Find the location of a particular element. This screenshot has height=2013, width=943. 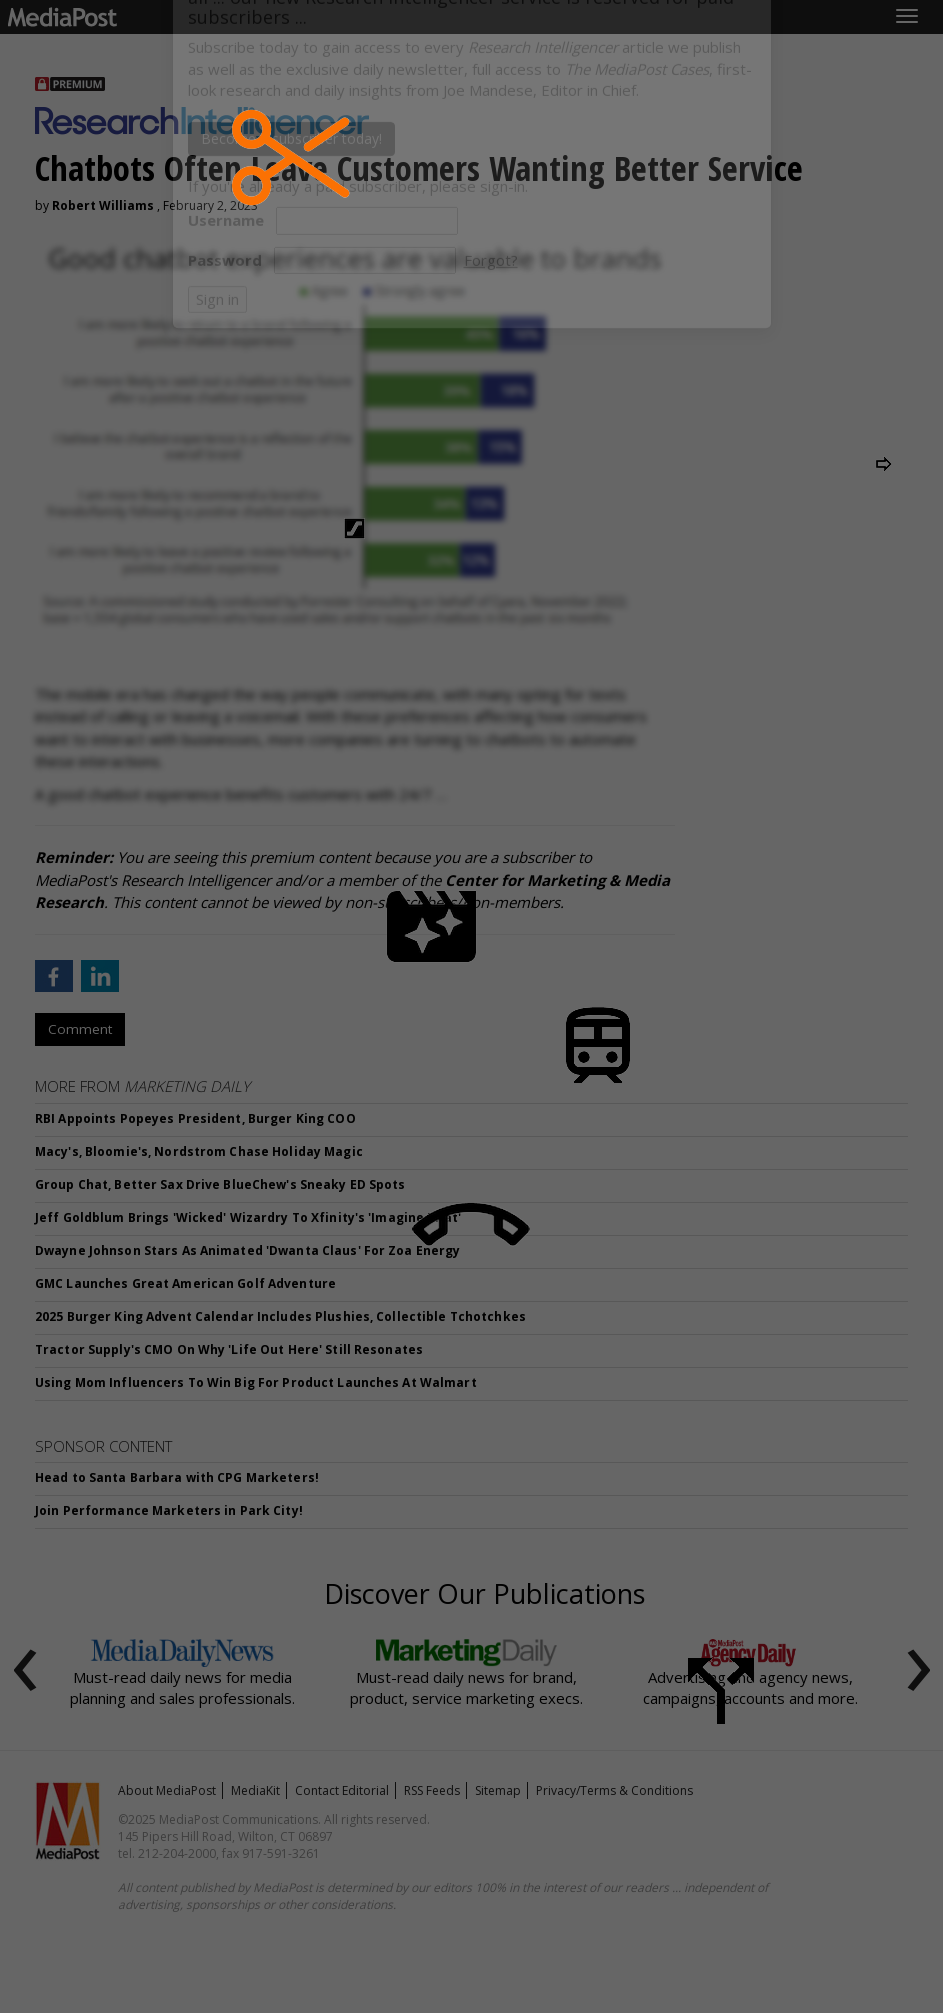

end the current phone call is located at coordinates (471, 1227).